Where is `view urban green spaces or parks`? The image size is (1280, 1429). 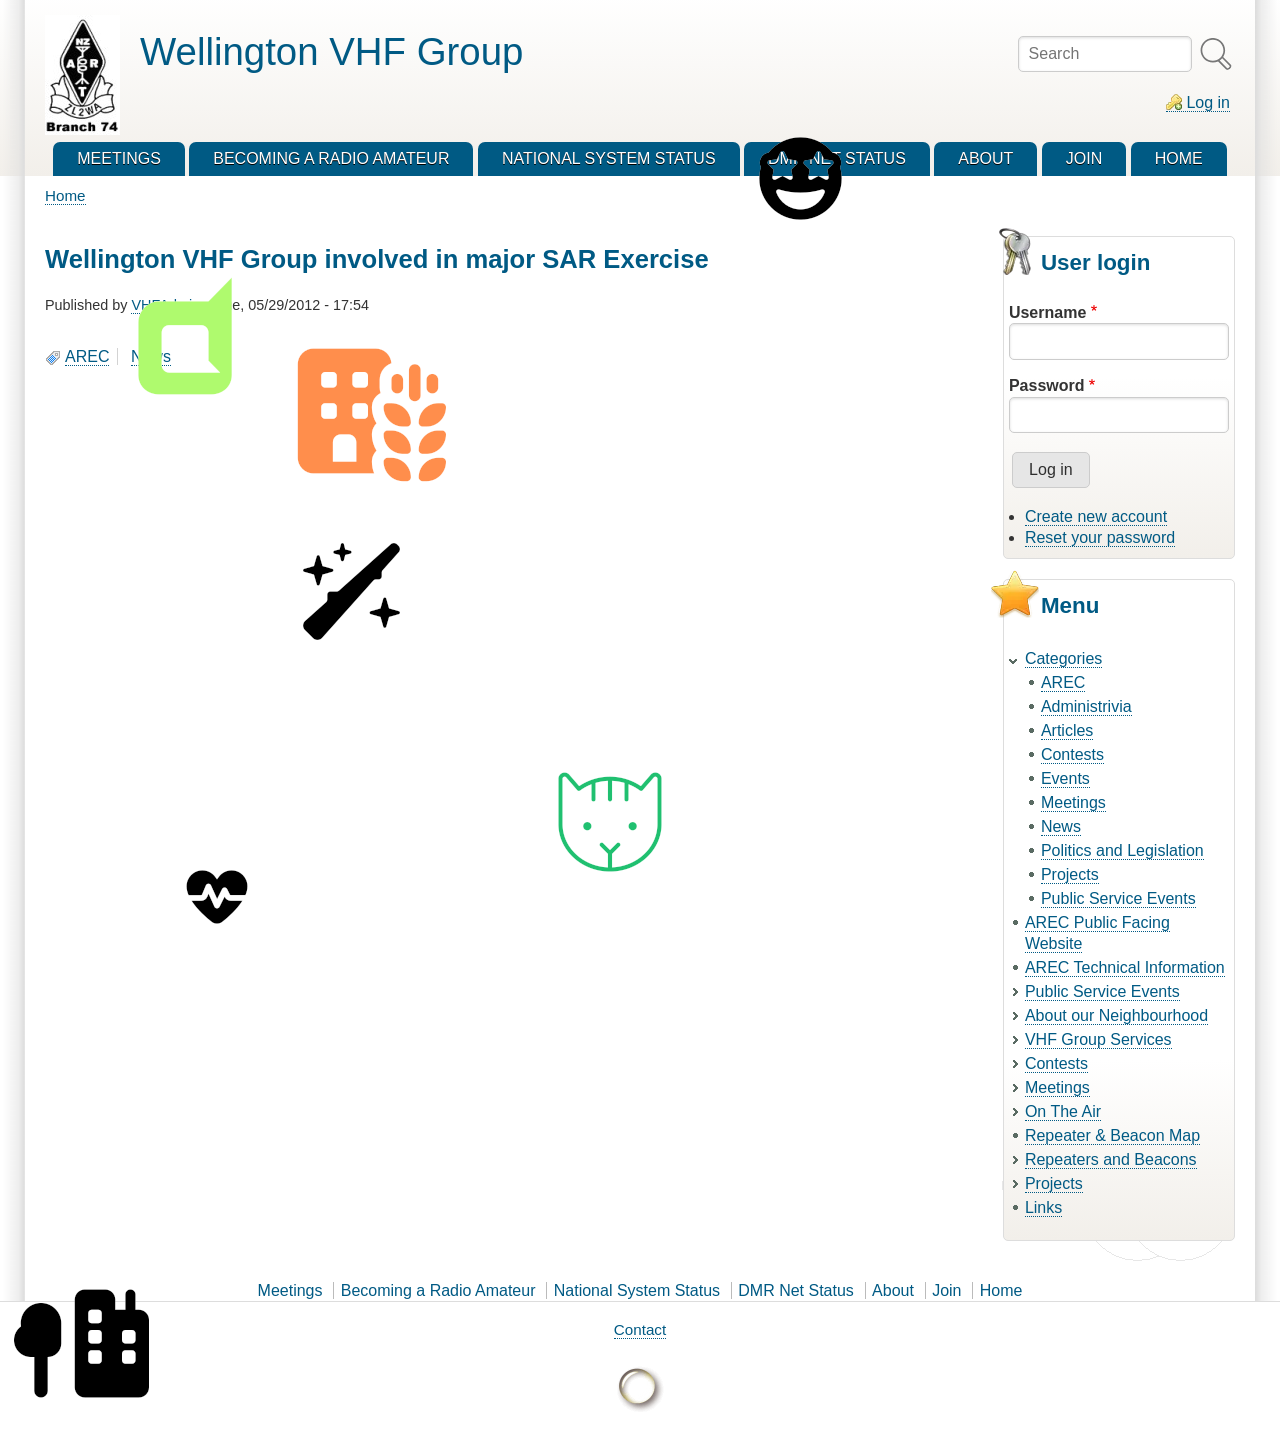
view urban green spaces or parks is located at coordinates (81, 1343).